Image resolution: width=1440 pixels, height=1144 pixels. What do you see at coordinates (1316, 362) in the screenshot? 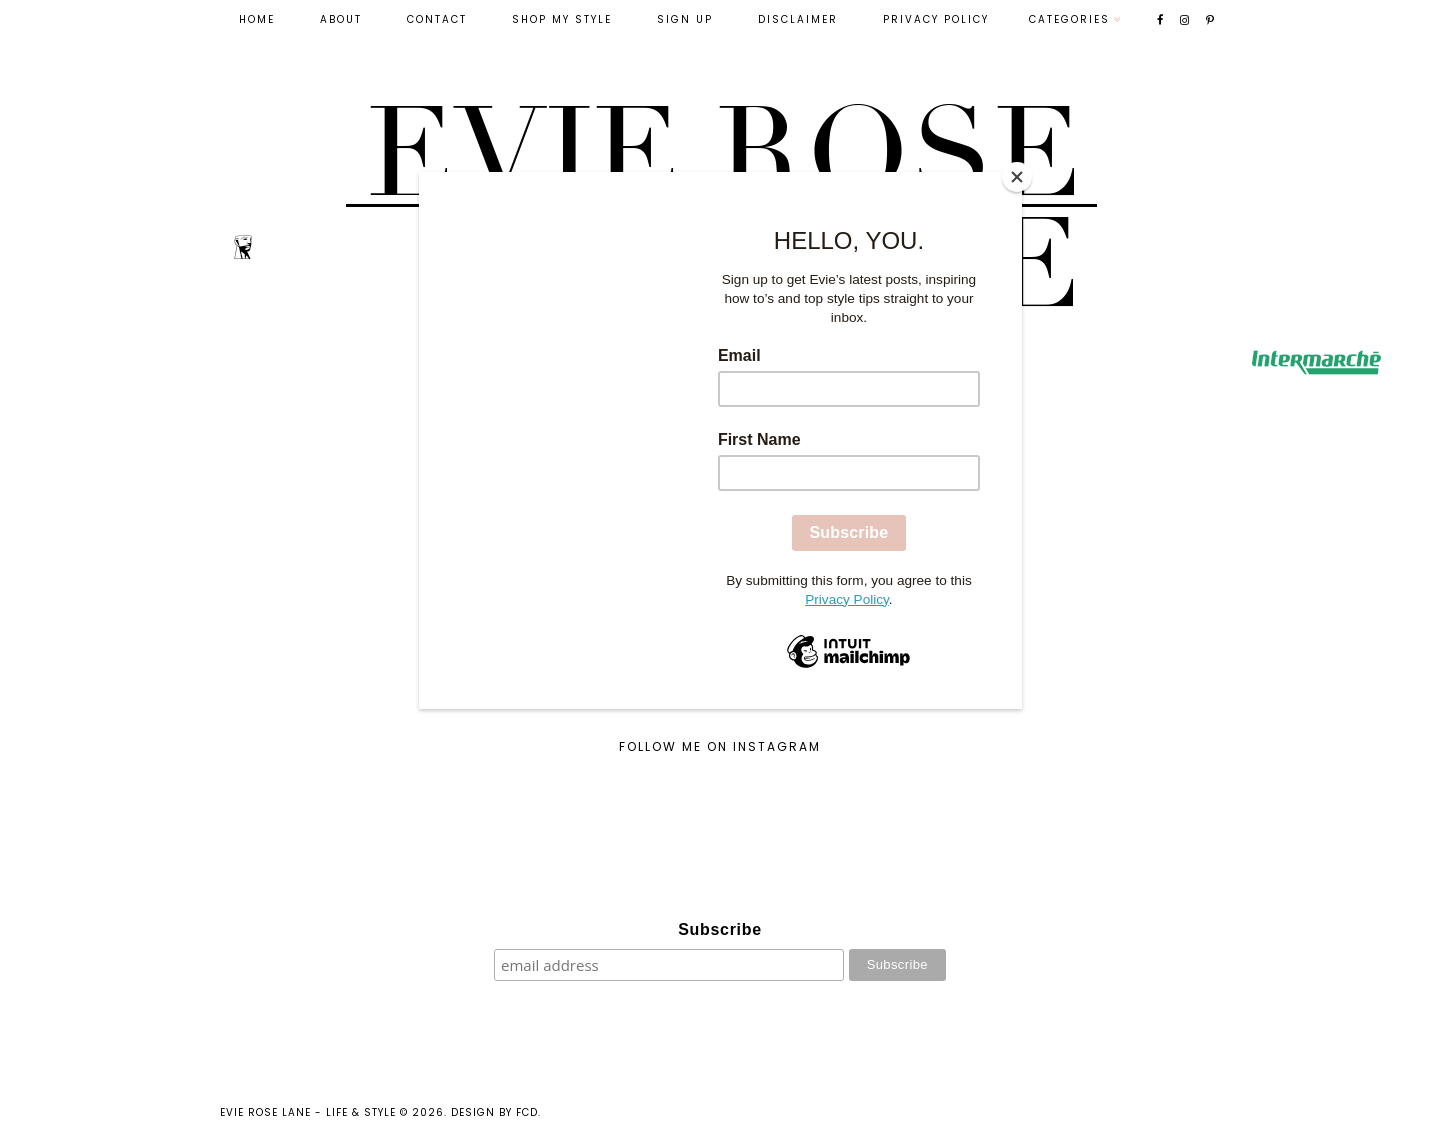
I see `intermarché supermarket brand logo` at bounding box center [1316, 362].